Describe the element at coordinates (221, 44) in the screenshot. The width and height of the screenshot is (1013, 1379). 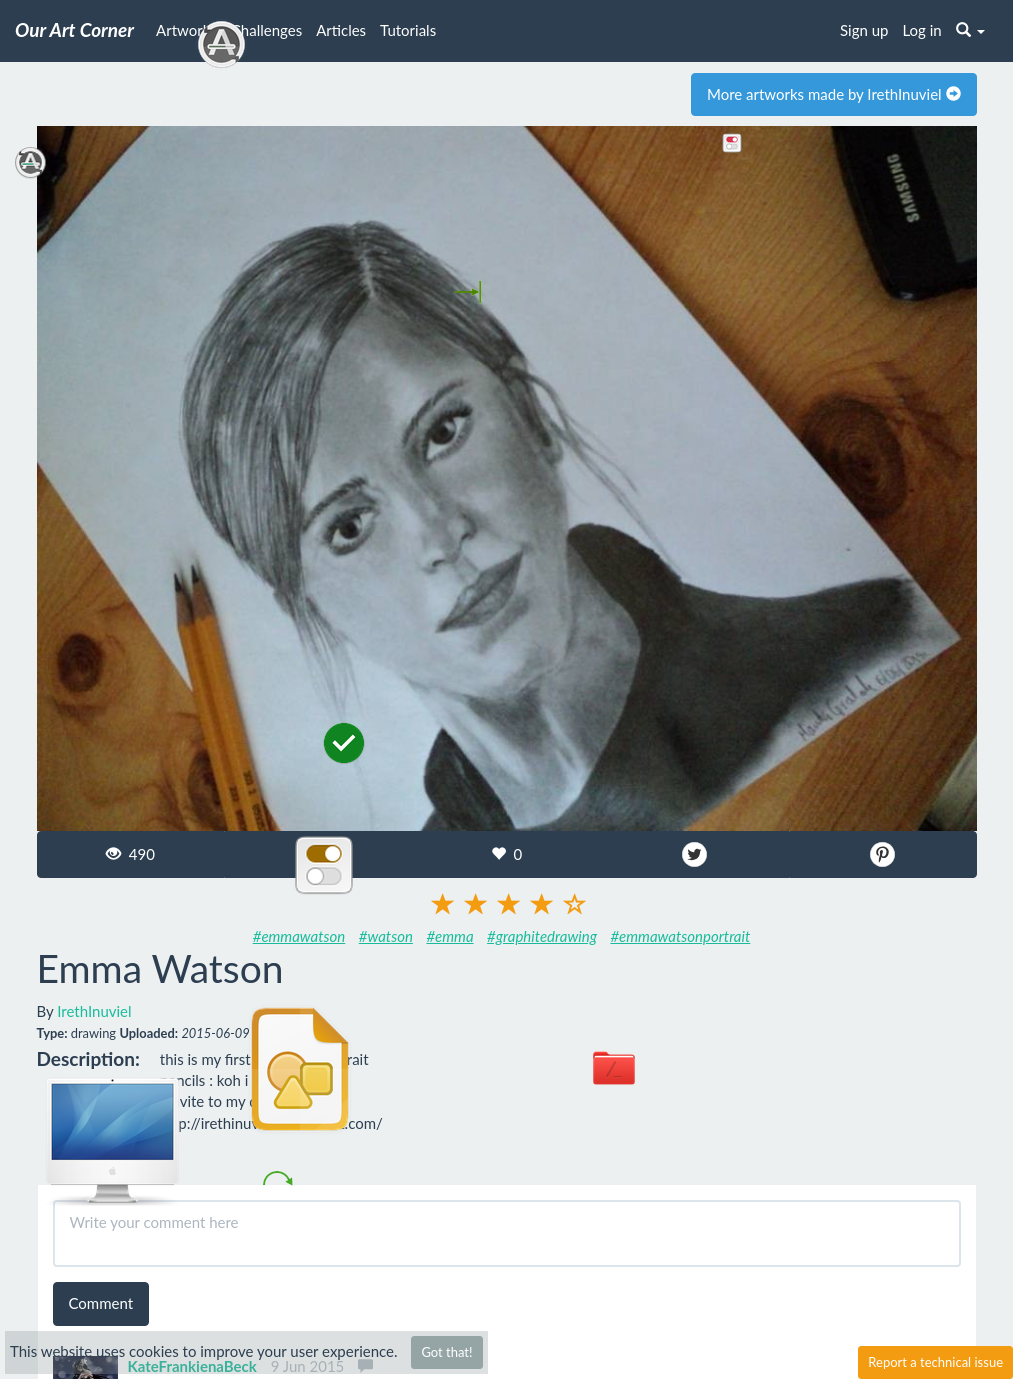
I see `open the software updater application` at that location.